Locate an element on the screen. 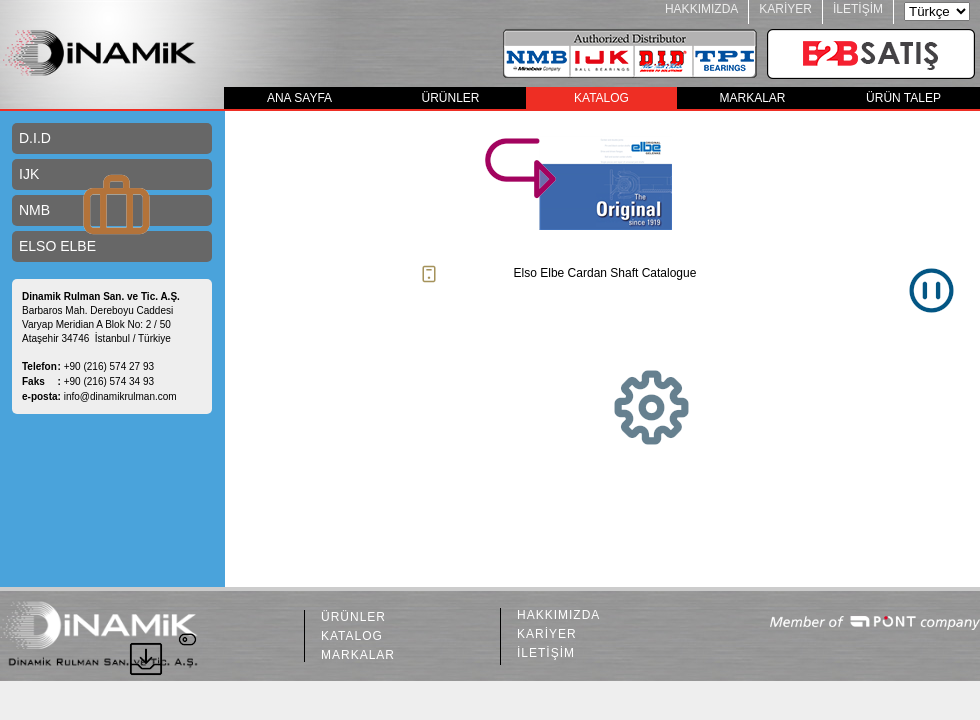 The height and width of the screenshot is (720, 980). pause media playback is located at coordinates (931, 290).